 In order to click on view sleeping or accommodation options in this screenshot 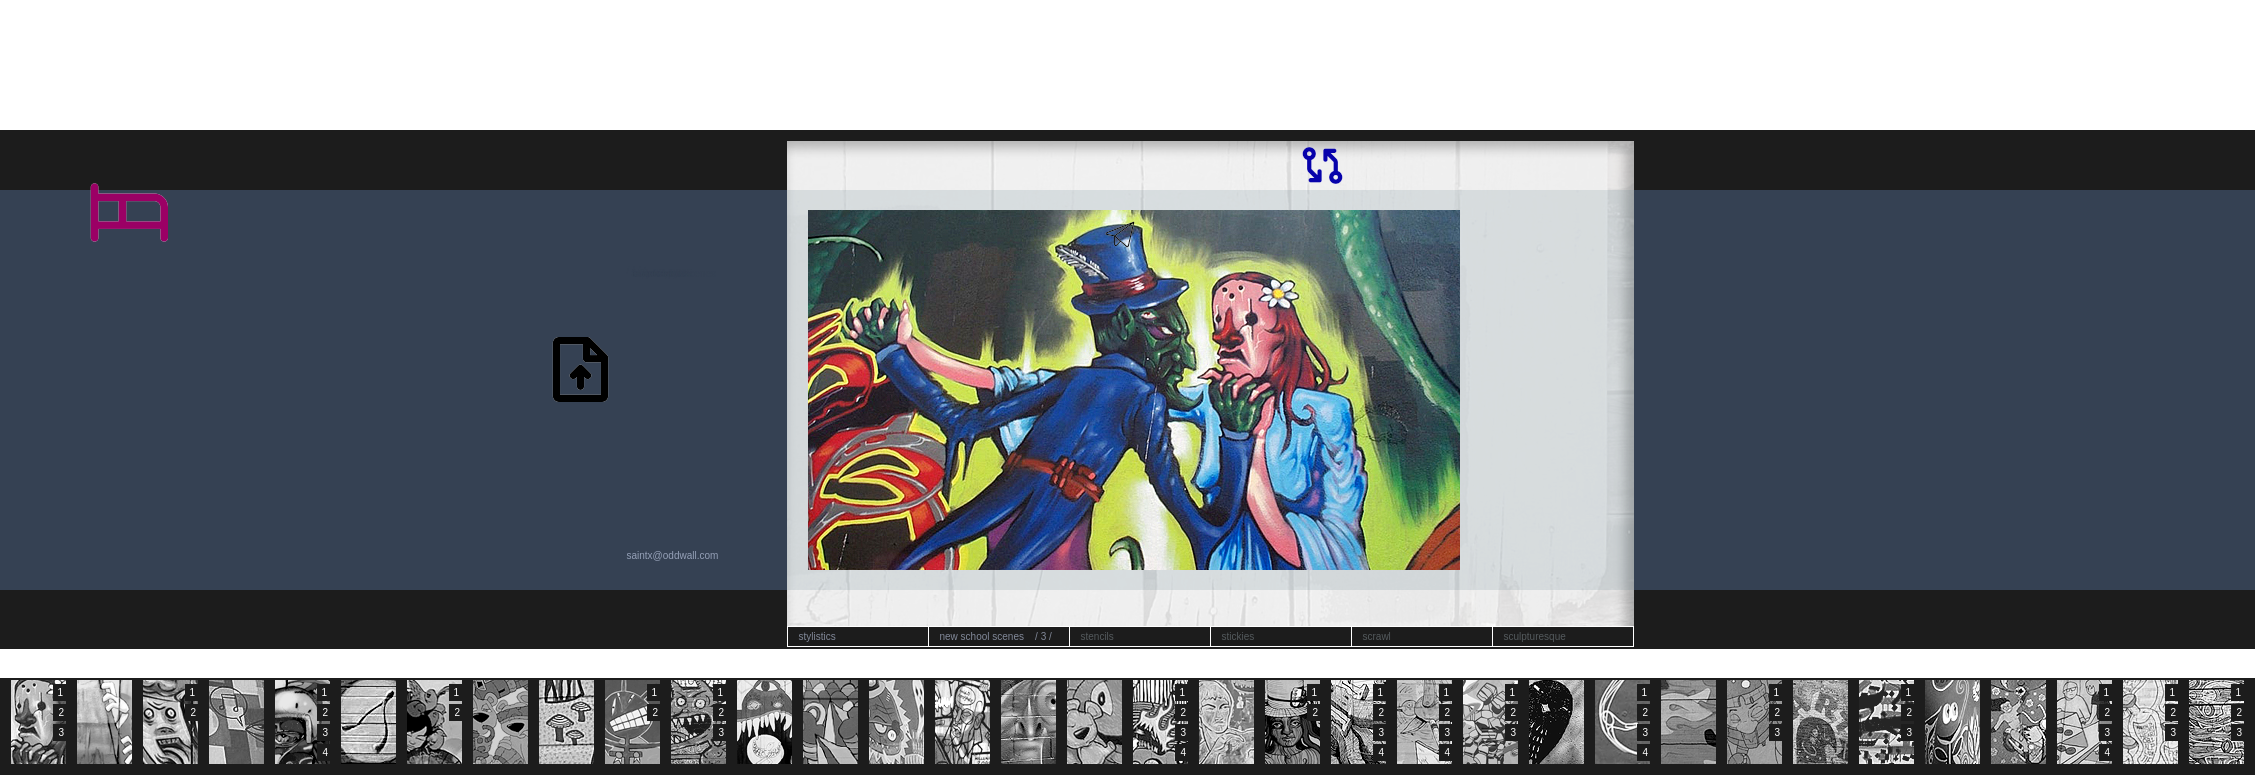, I will do `click(127, 212)`.